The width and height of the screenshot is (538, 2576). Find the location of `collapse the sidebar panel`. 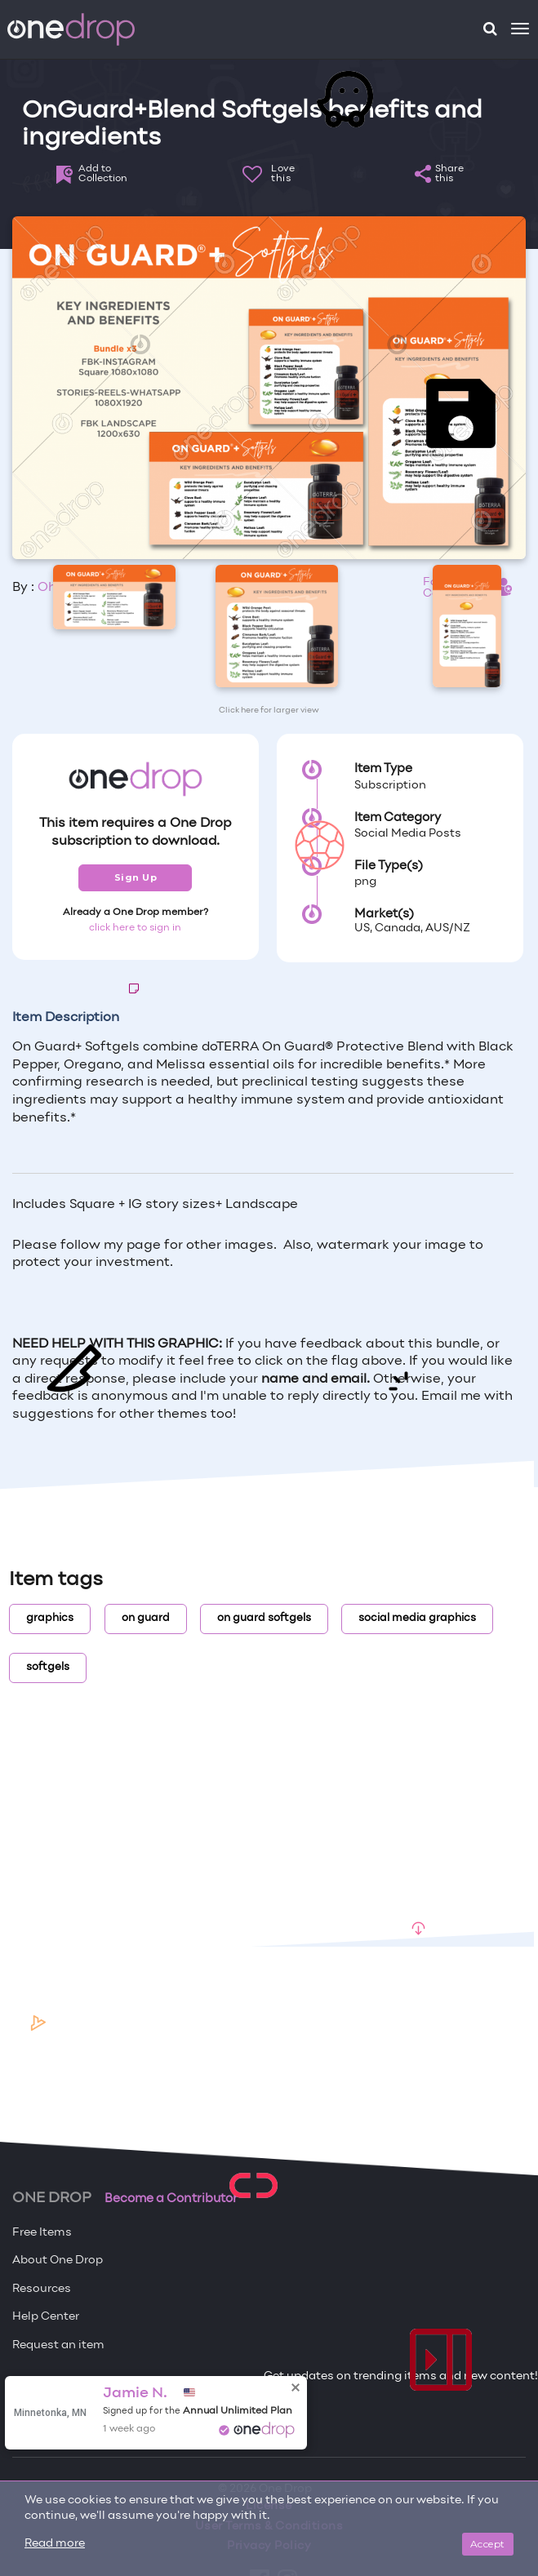

collapse the sidebar panel is located at coordinates (441, 2360).